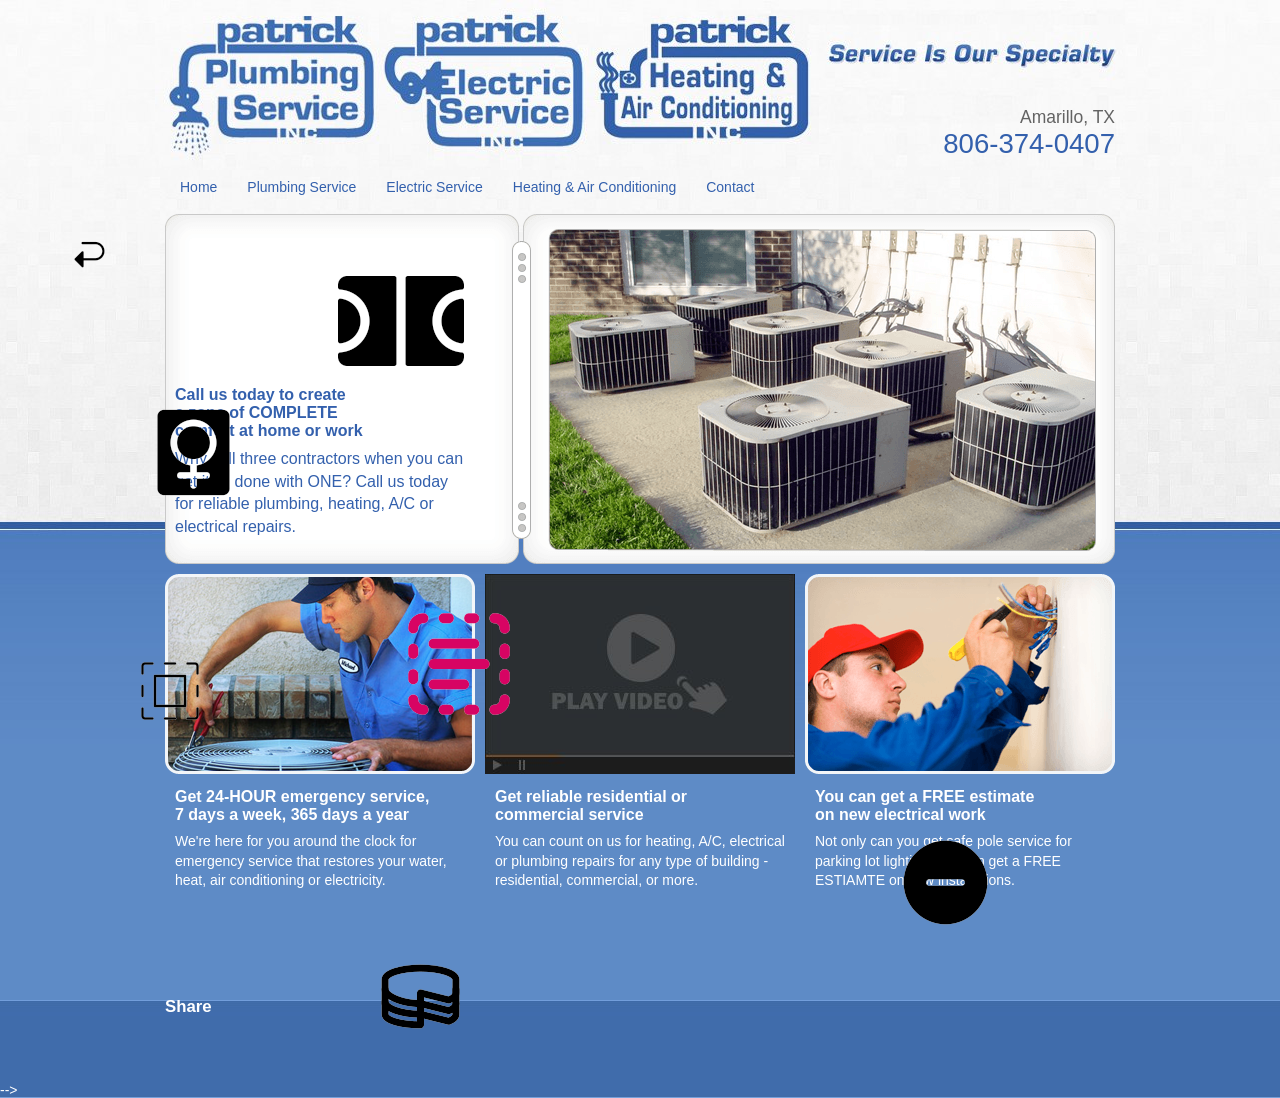 The image size is (1280, 1098). What do you see at coordinates (193, 452) in the screenshot?
I see `indicates female gender option` at bounding box center [193, 452].